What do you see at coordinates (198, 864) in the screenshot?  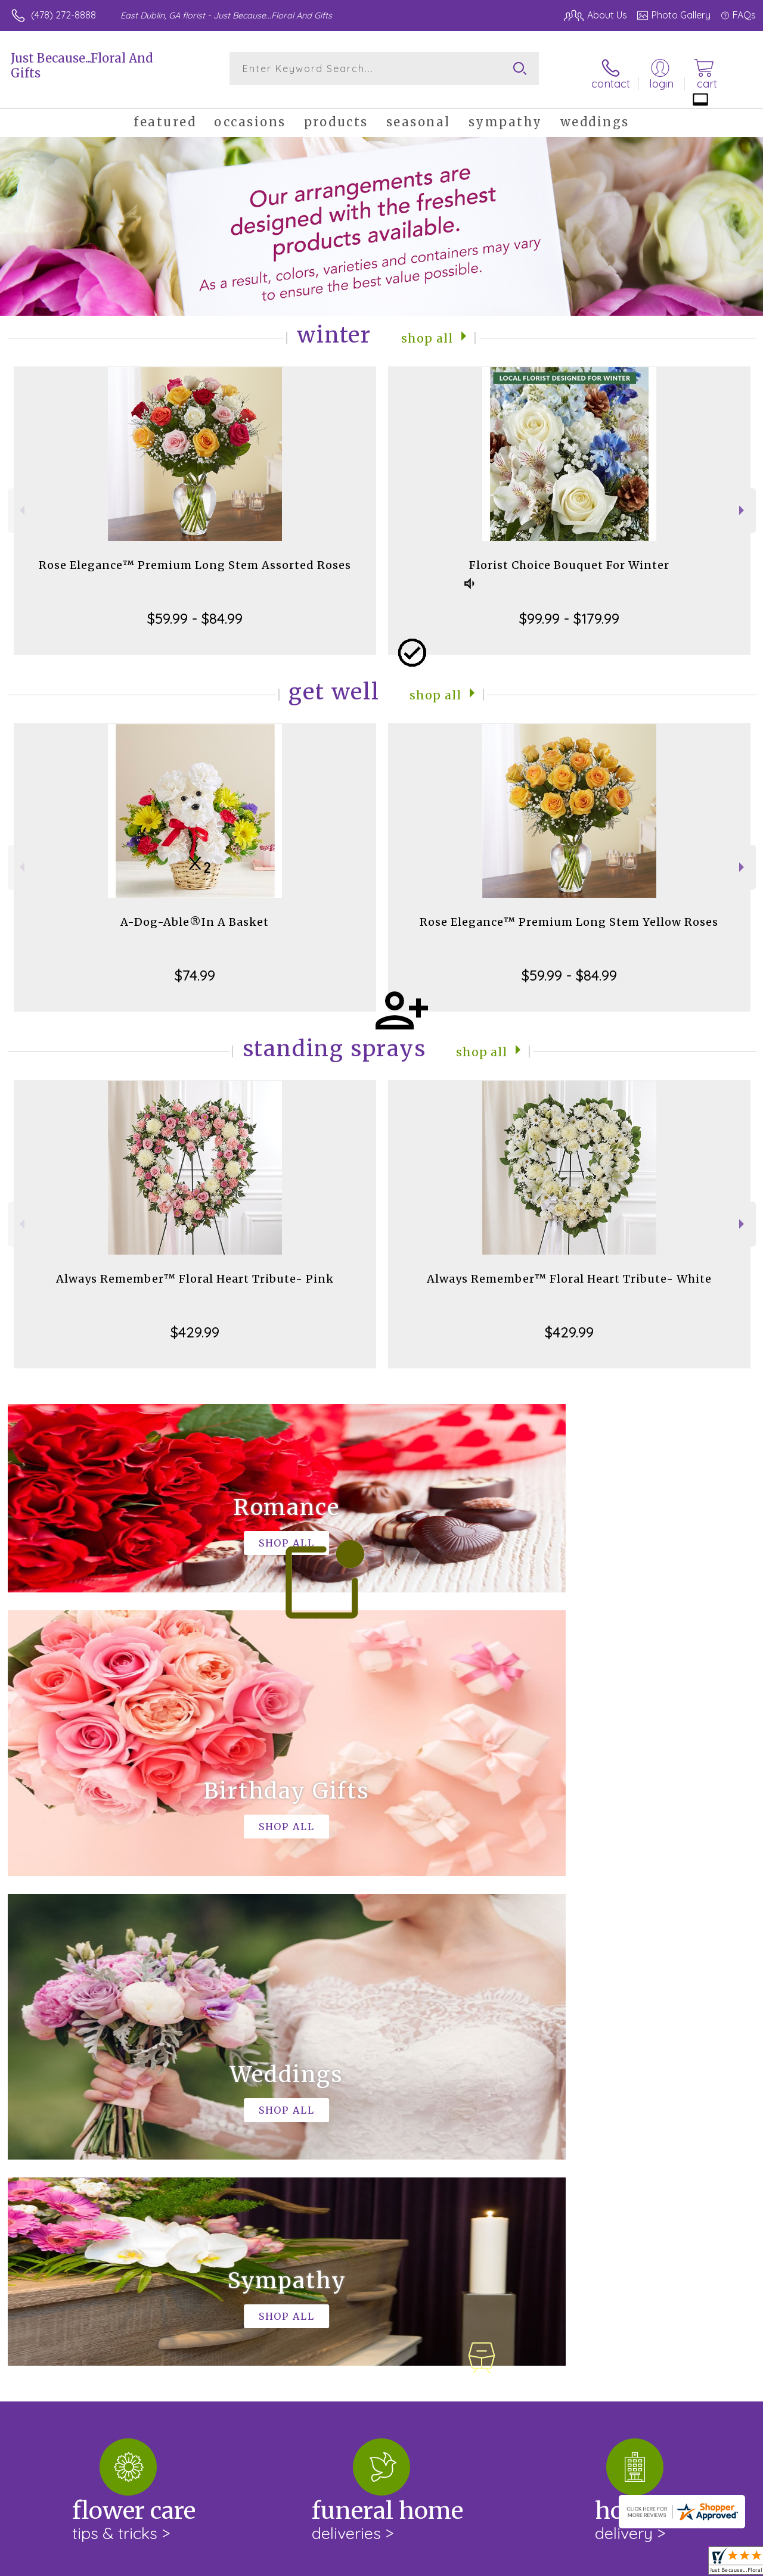 I see `format text as subscript` at bounding box center [198, 864].